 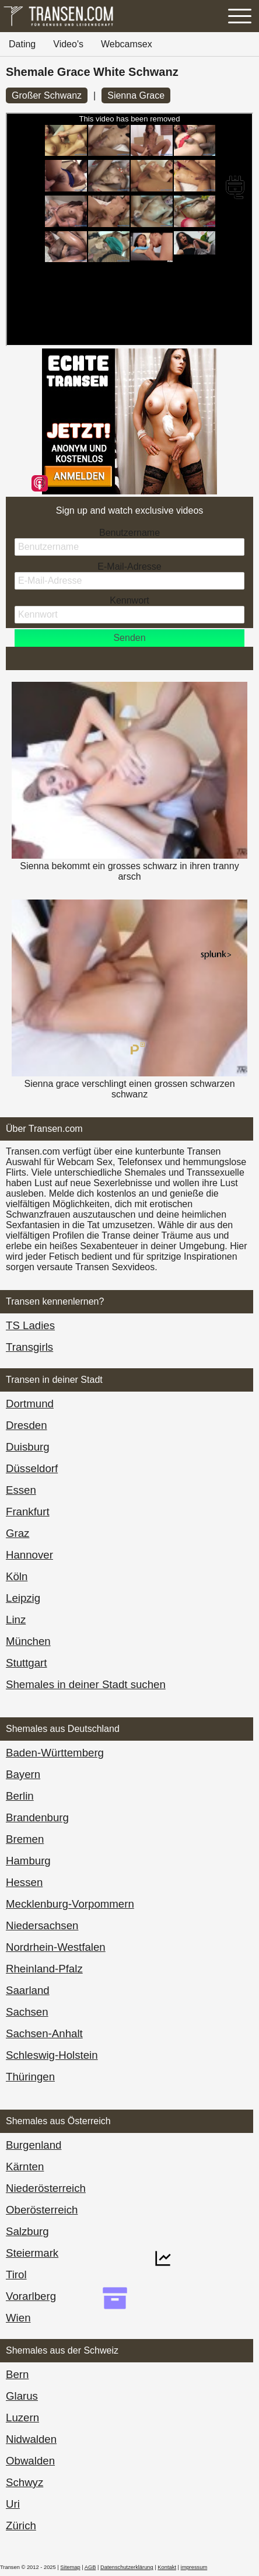 What do you see at coordinates (40, 483) in the screenshot?
I see `open apple podcasts app` at bounding box center [40, 483].